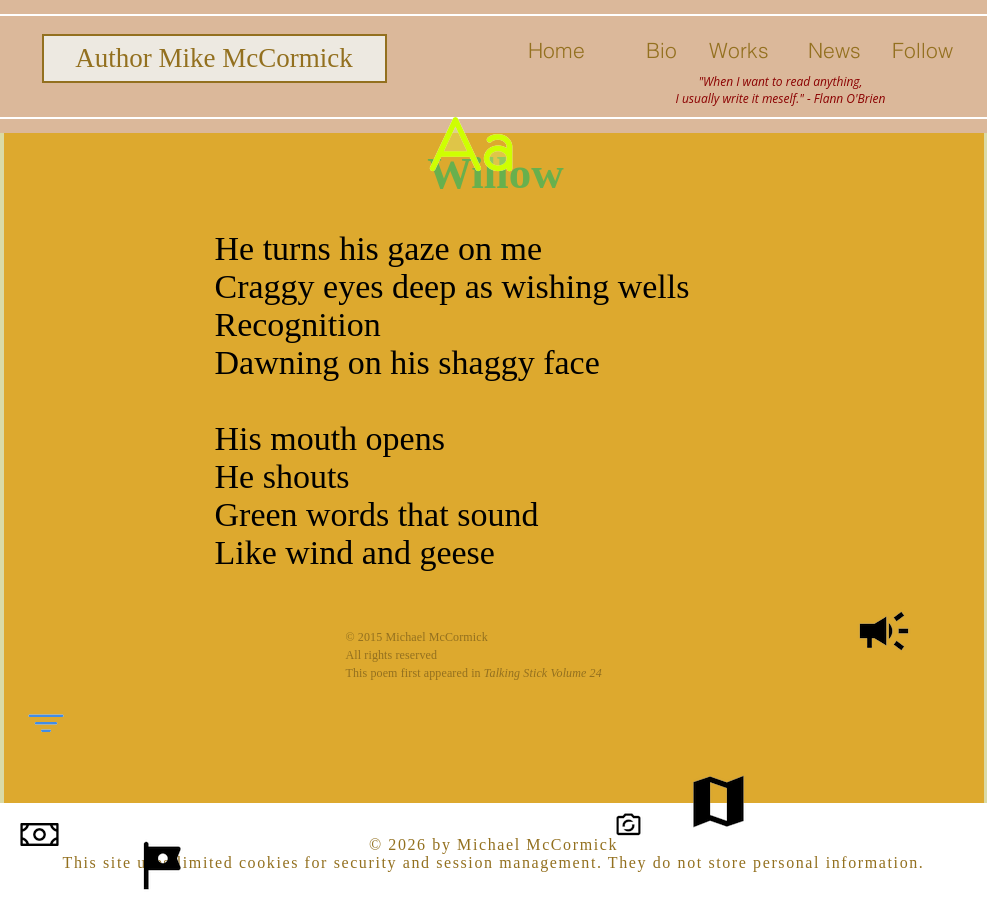  Describe the element at coordinates (718, 801) in the screenshot. I see `view map` at that location.